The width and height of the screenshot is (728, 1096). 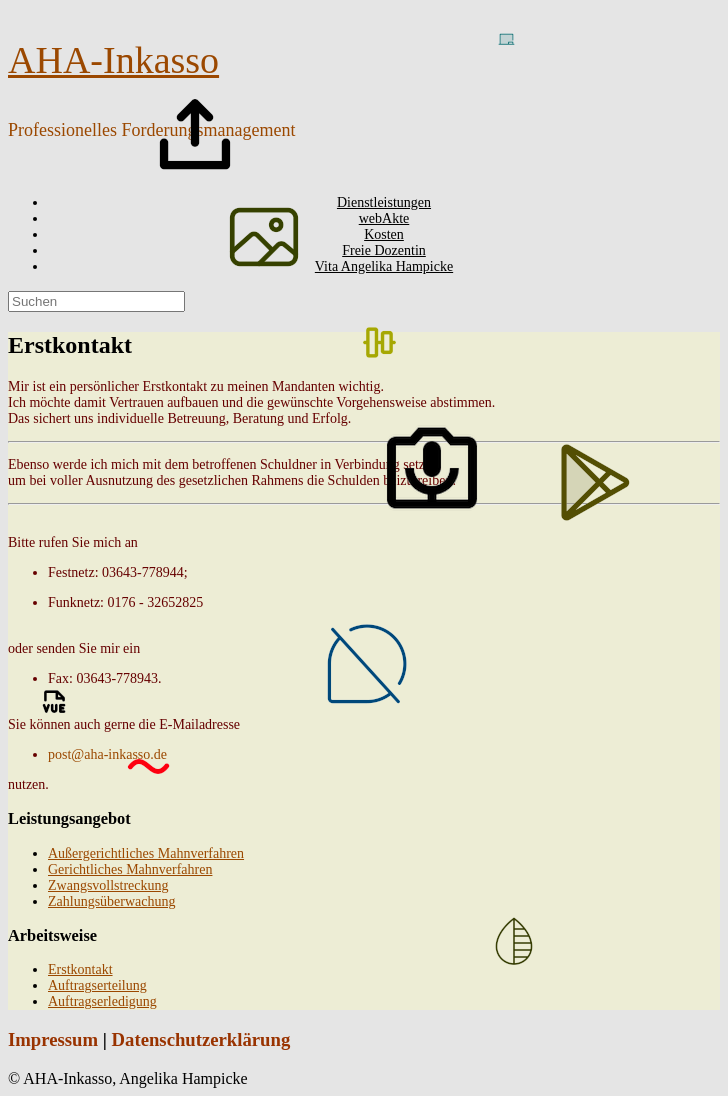 I want to click on vue.js file type indicator, so click(x=54, y=702).